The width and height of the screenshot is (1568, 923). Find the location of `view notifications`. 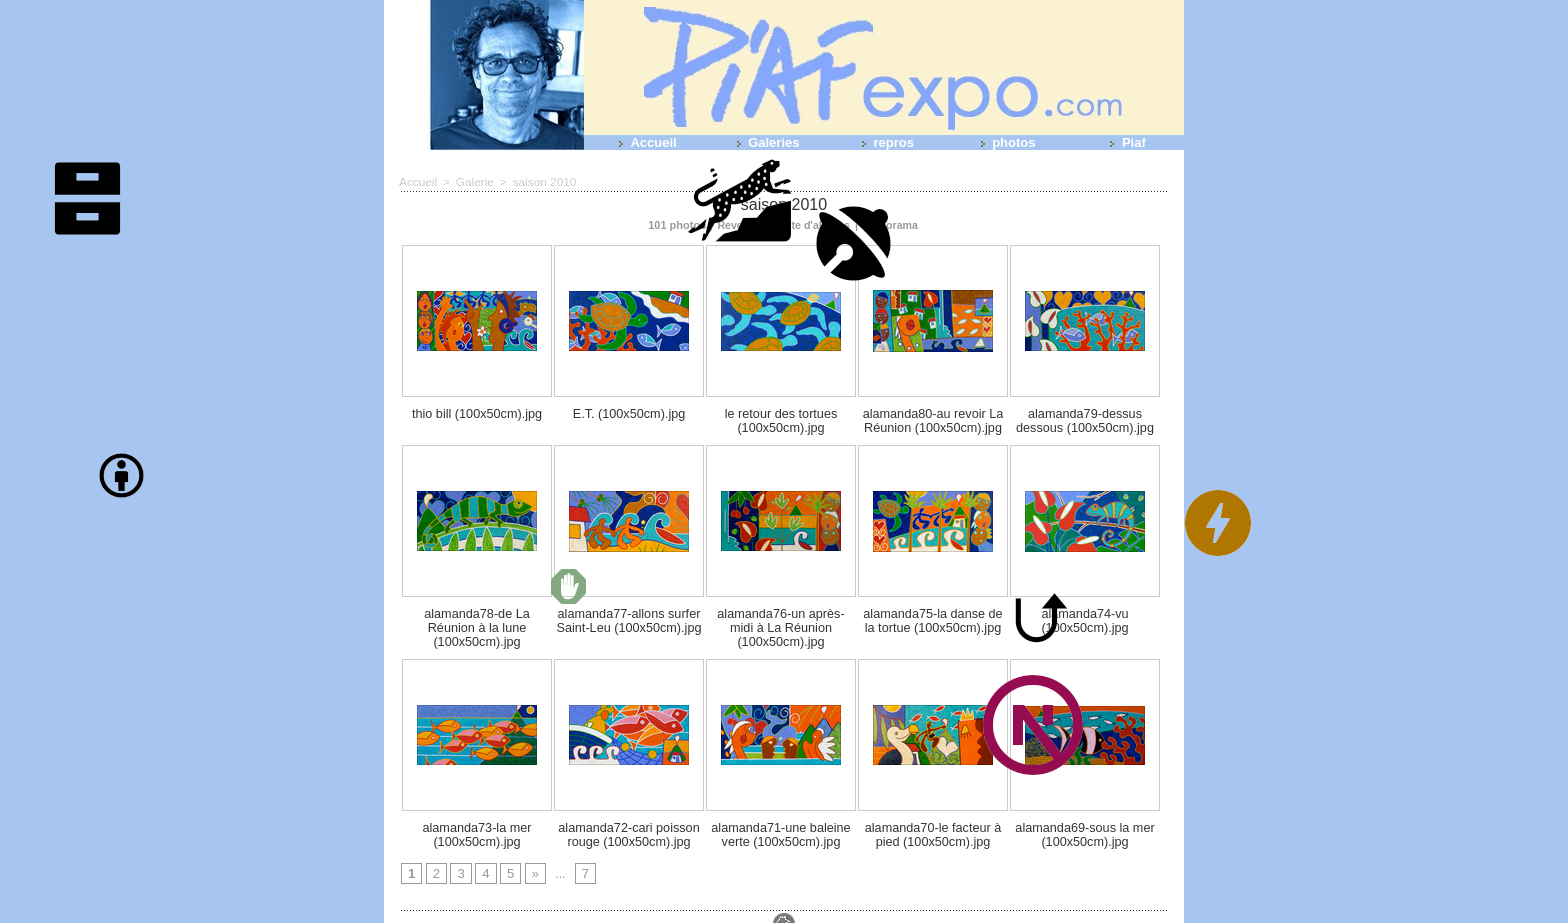

view notifications is located at coordinates (853, 243).